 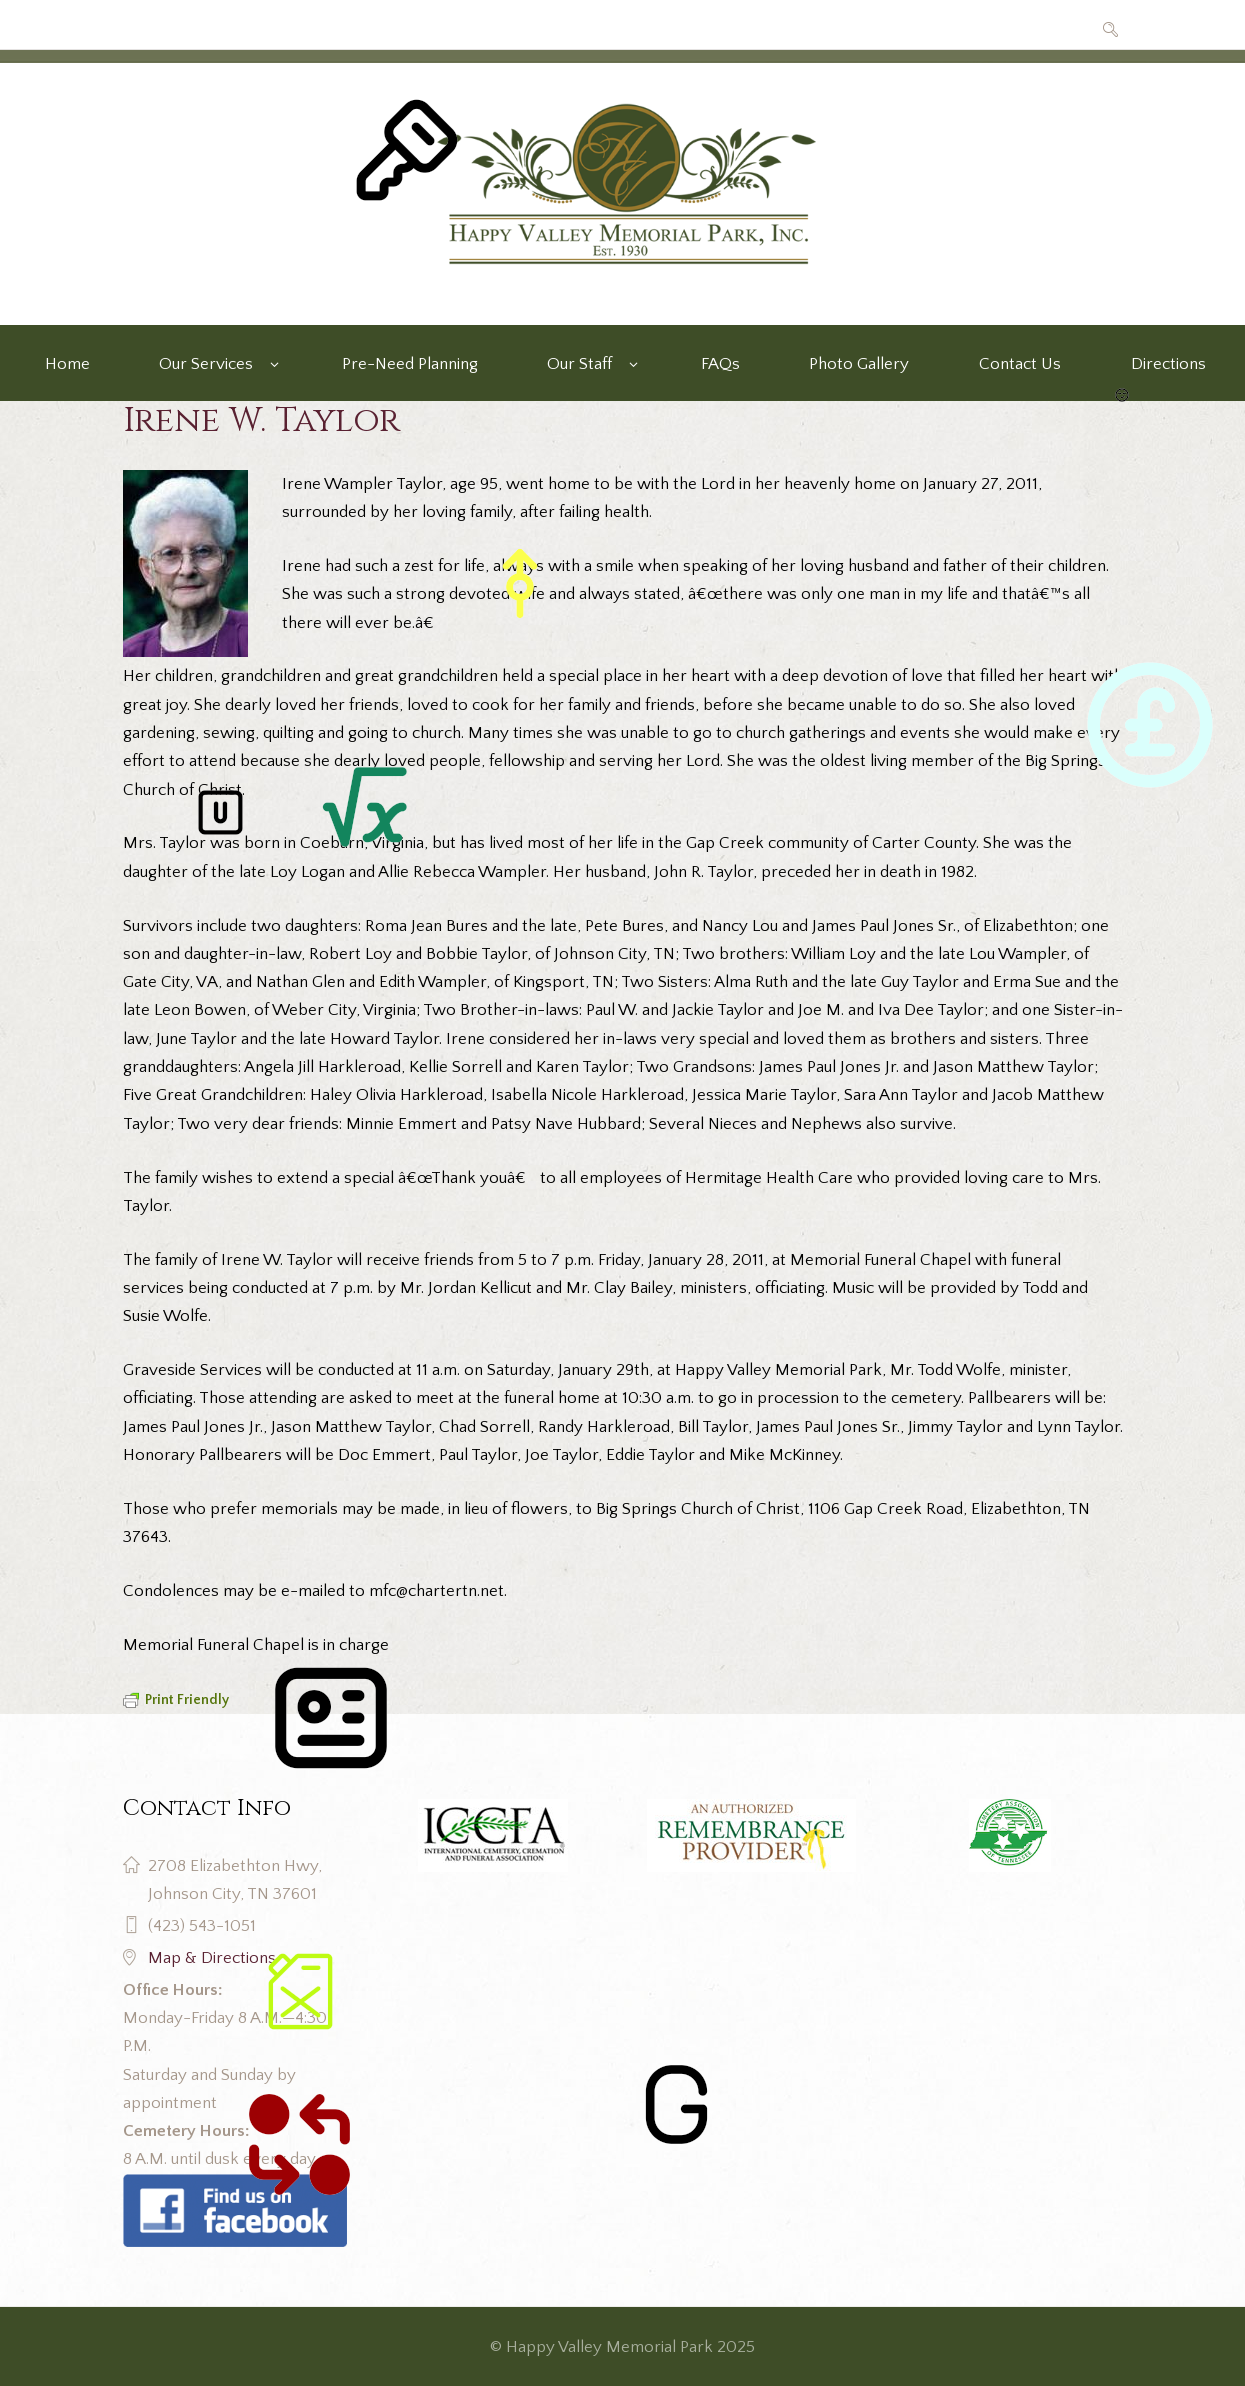 What do you see at coordinates (676, 2104) in the screenshot?
I see `represents the letter G in text or typography tools` at bounding box center [676, 2104].